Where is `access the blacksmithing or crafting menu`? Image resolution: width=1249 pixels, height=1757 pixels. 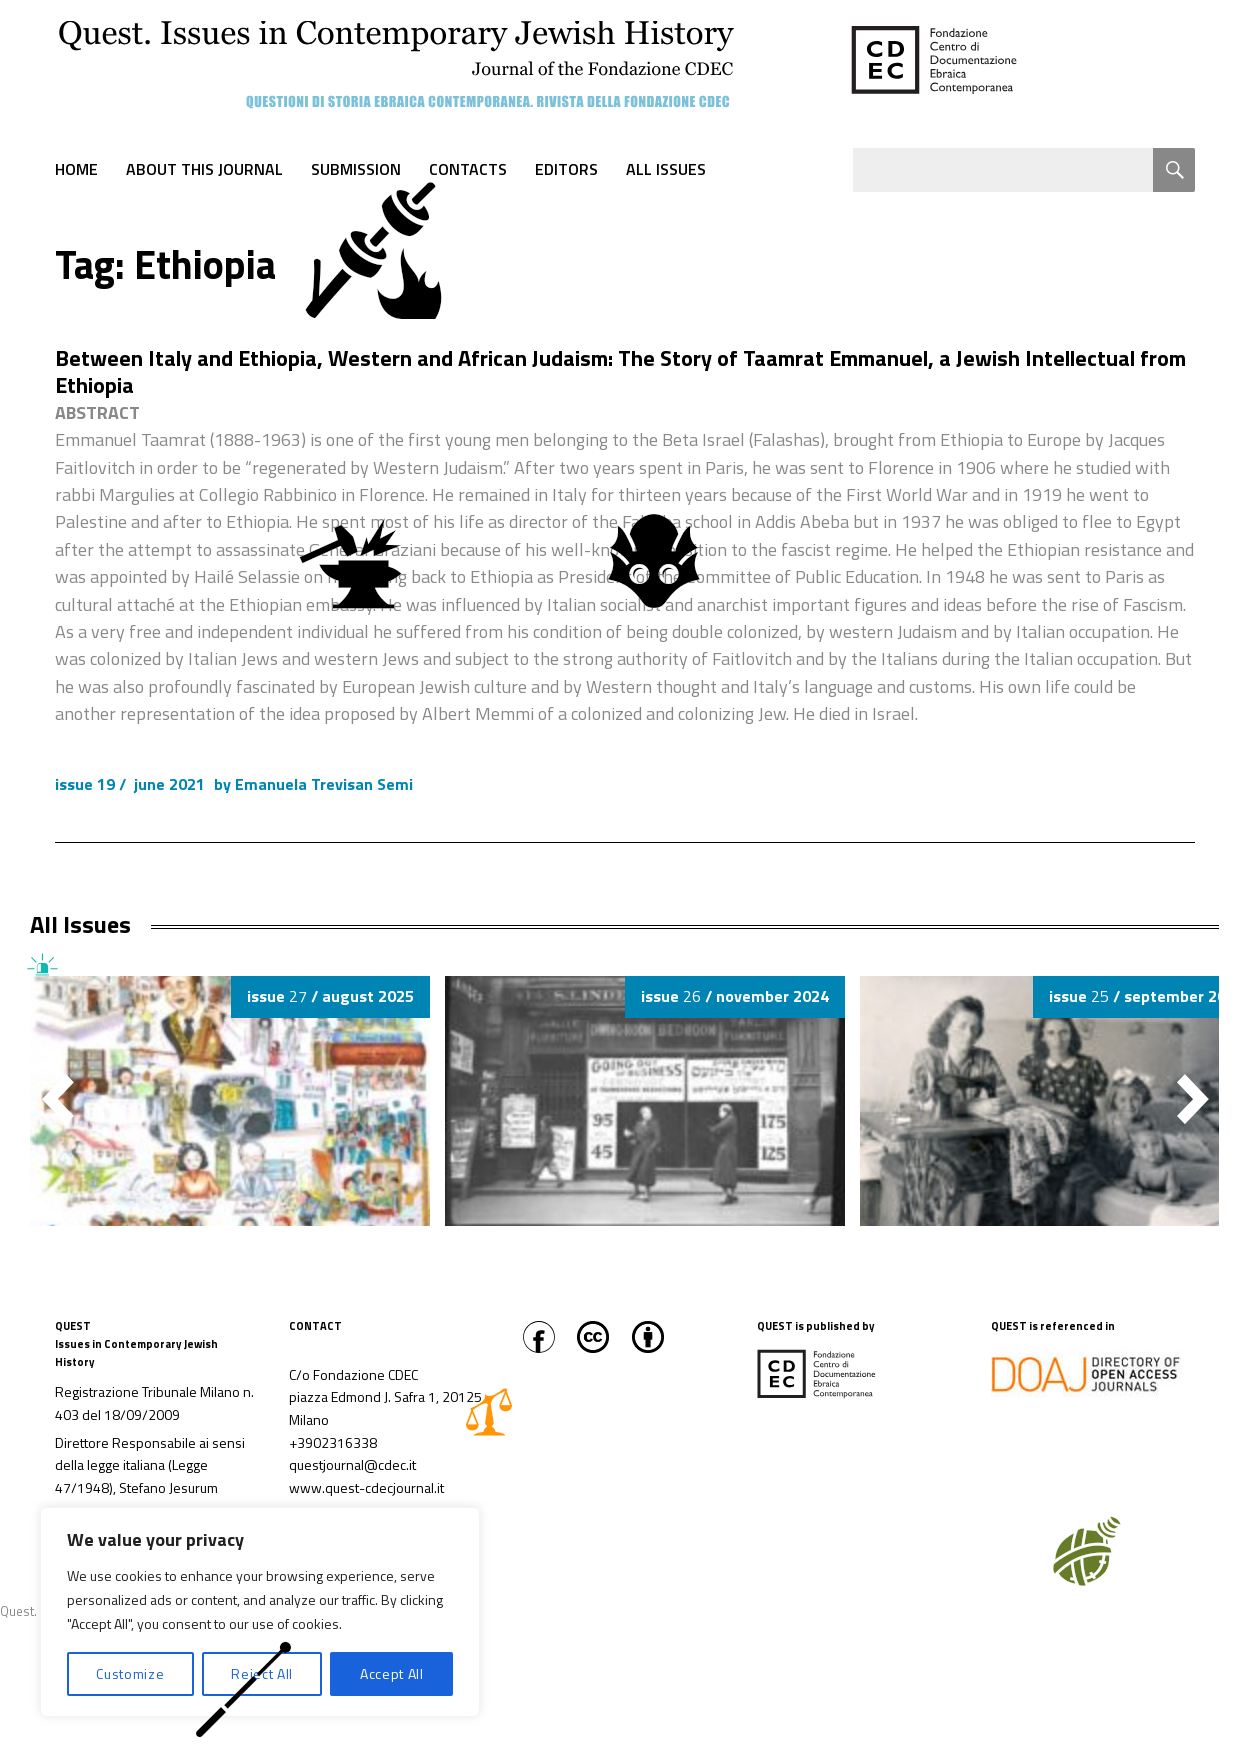
access the blacksmithing or crafting menu is located at coordinates (351, 558).